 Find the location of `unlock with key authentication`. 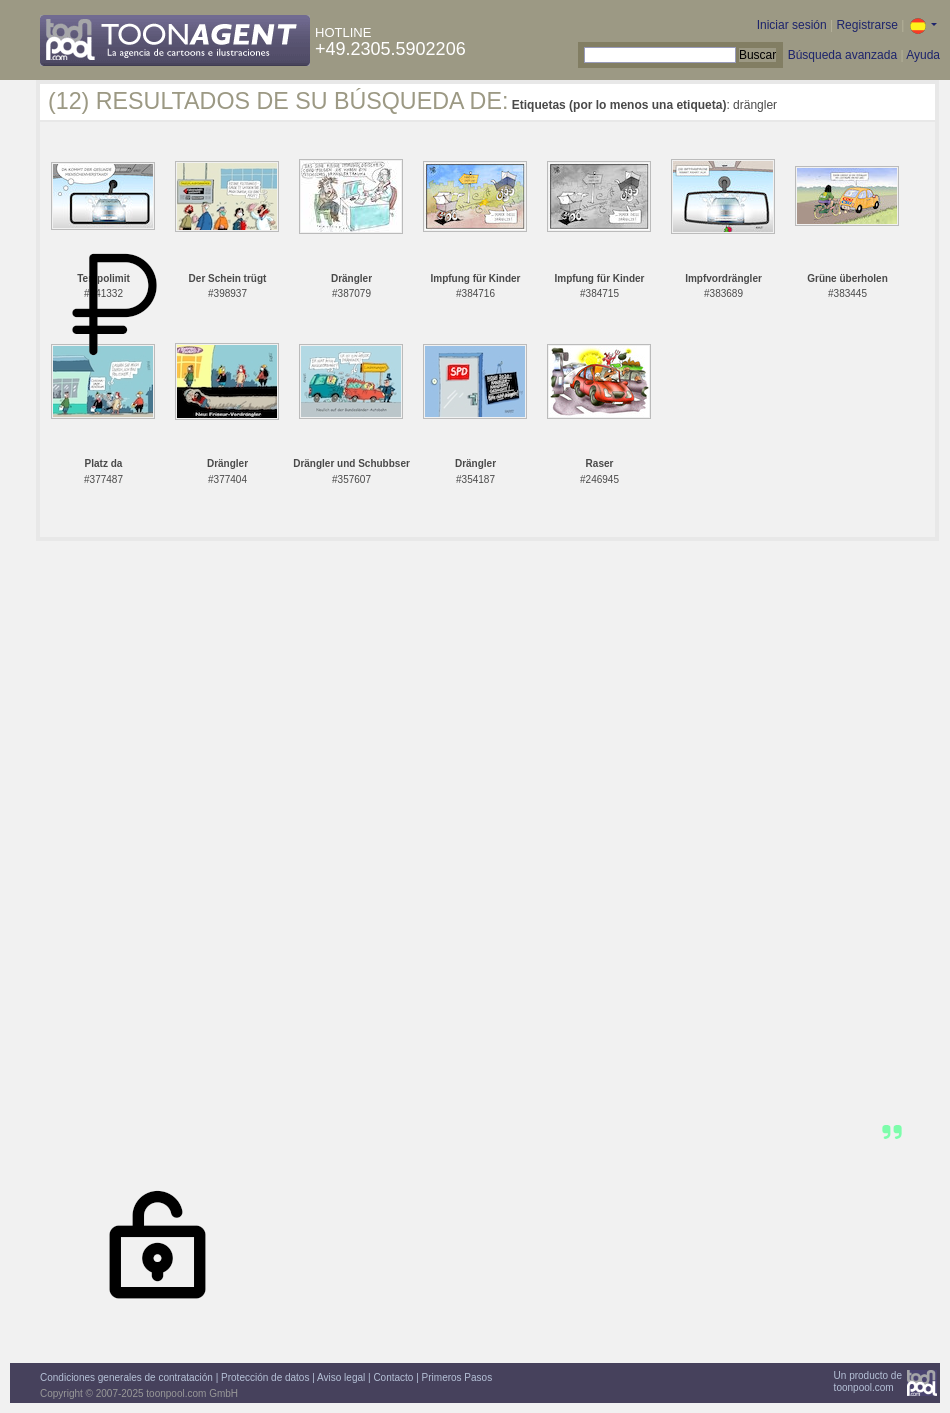

unlock with key authentication is located at coordinates (157, 1250).